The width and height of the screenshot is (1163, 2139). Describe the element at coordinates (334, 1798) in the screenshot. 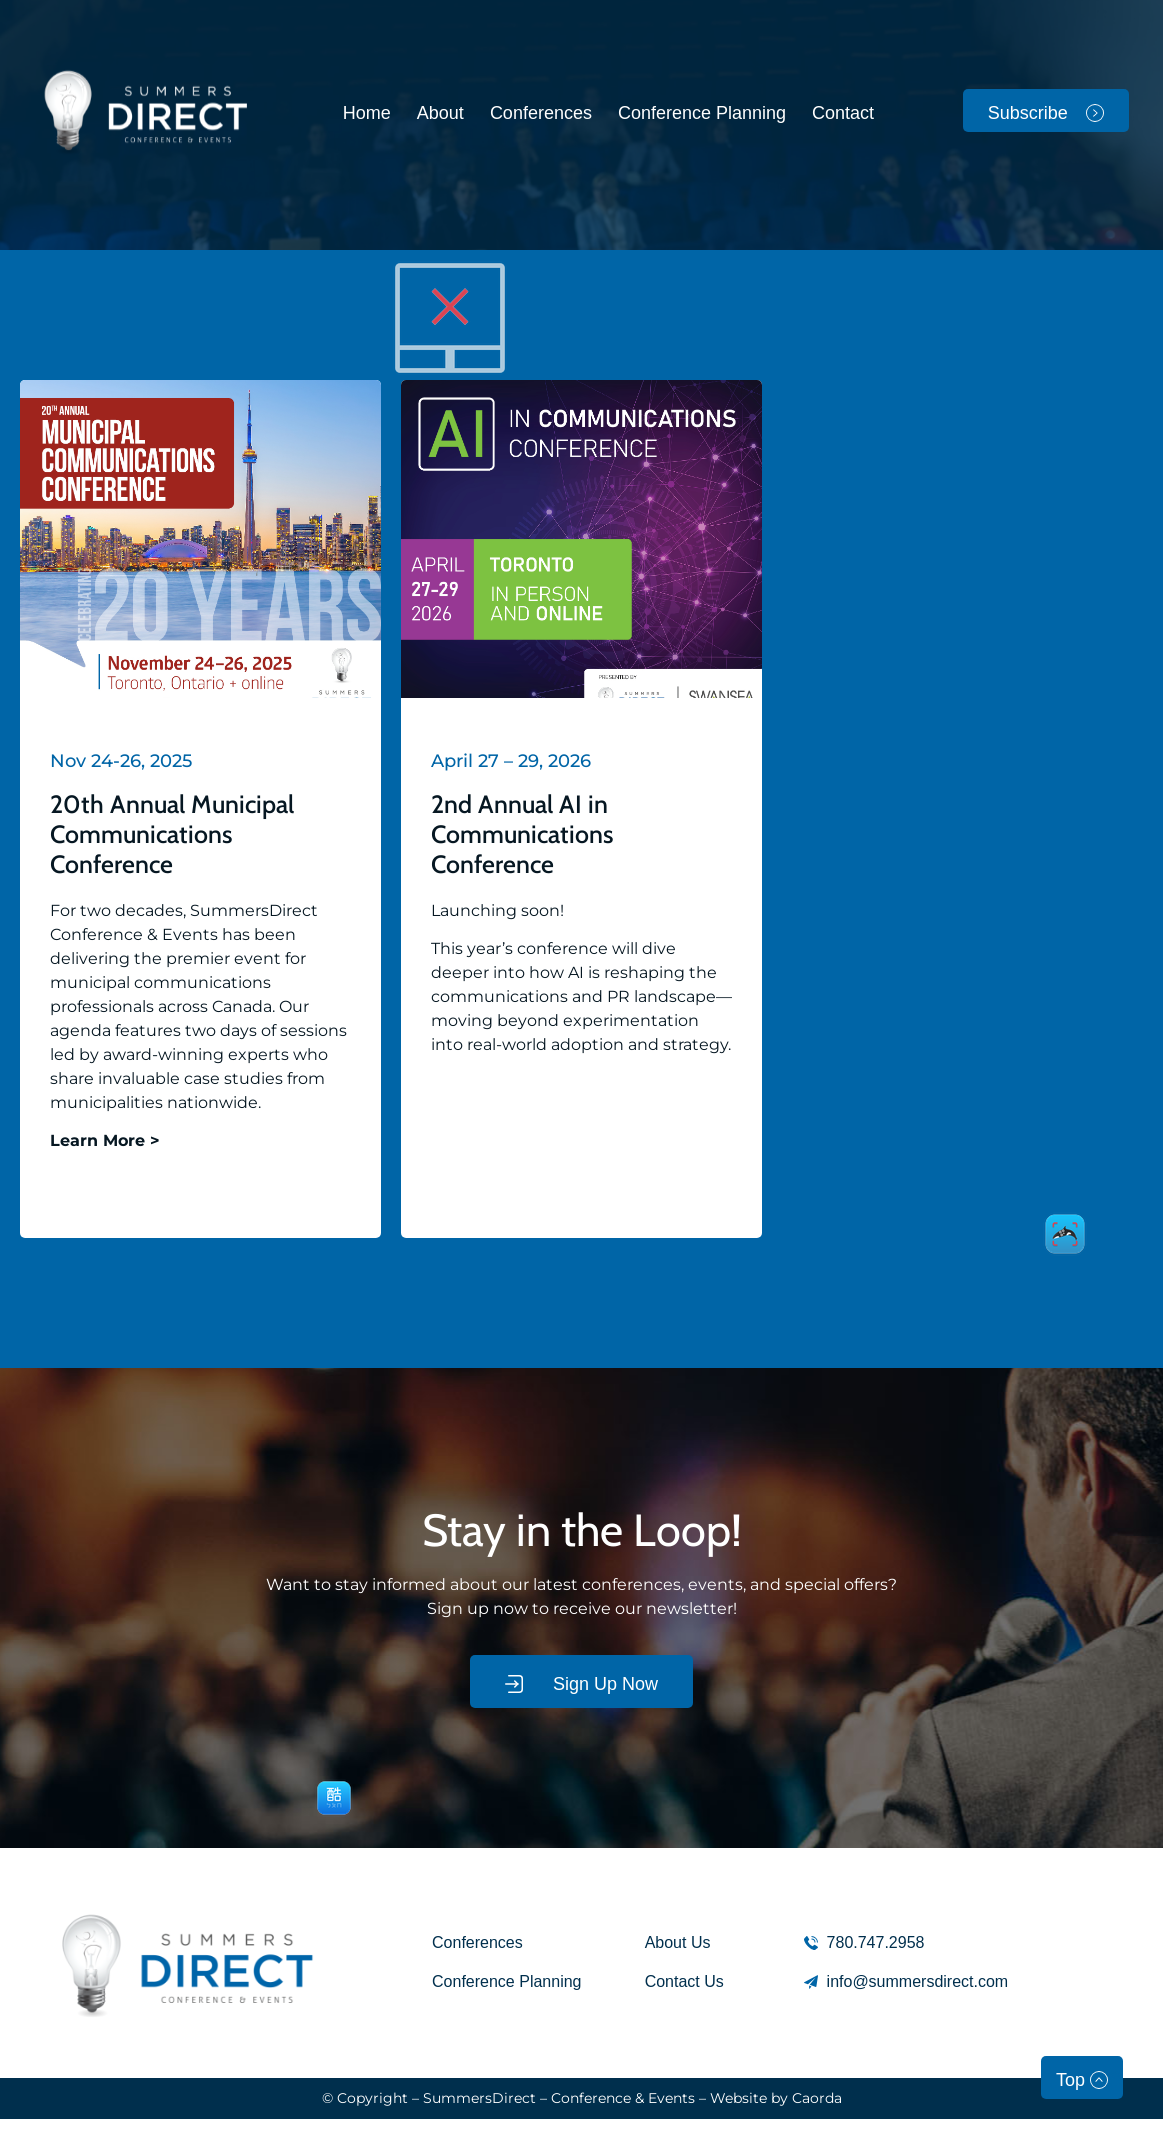

I see `open IBus Chewing input method settings` at that location.